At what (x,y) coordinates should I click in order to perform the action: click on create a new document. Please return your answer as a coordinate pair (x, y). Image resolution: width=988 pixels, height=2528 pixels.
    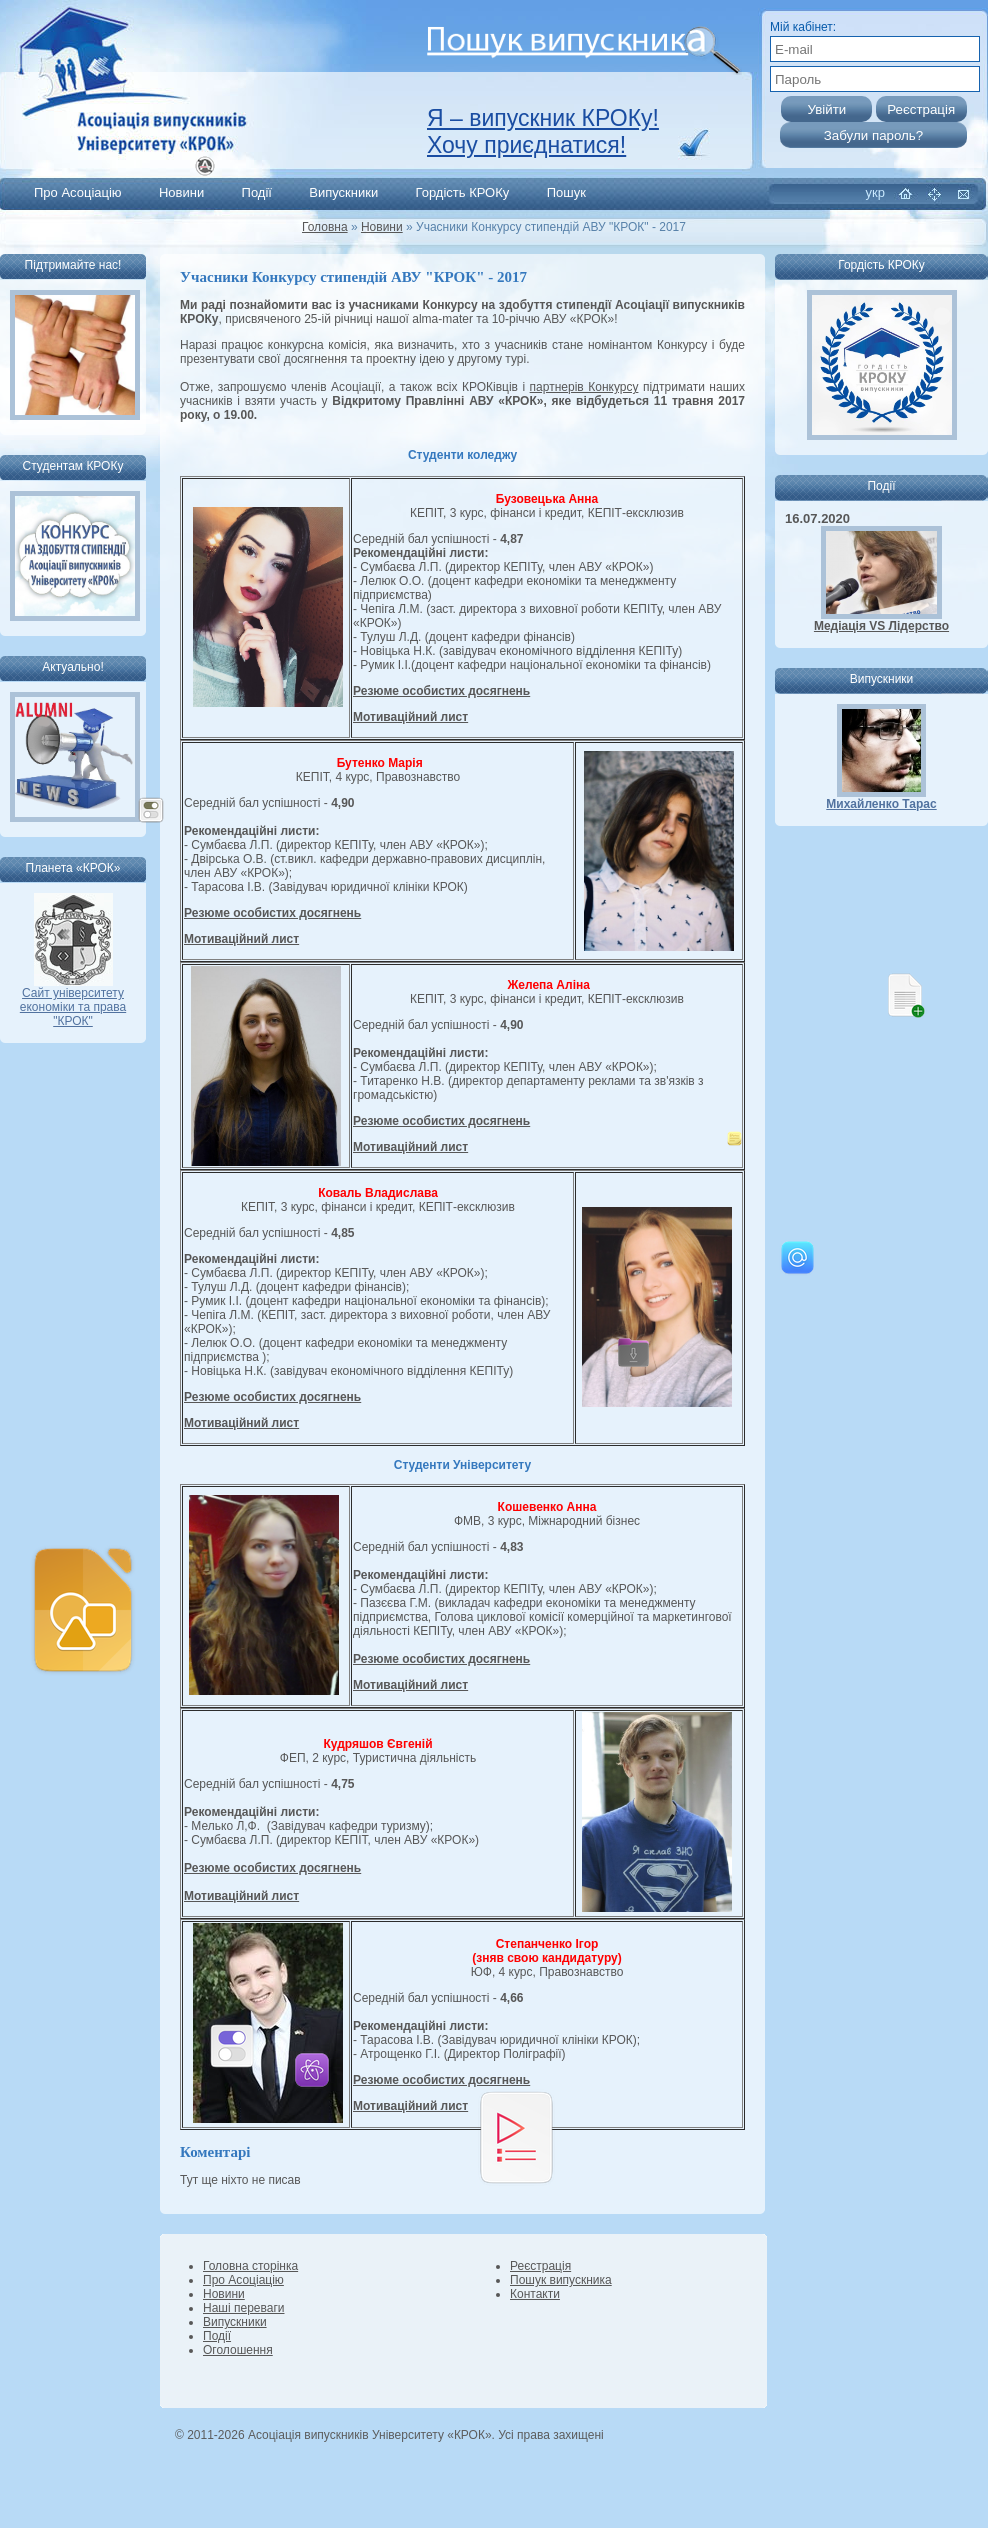
    Looking at the image, I should click on (905, 995).